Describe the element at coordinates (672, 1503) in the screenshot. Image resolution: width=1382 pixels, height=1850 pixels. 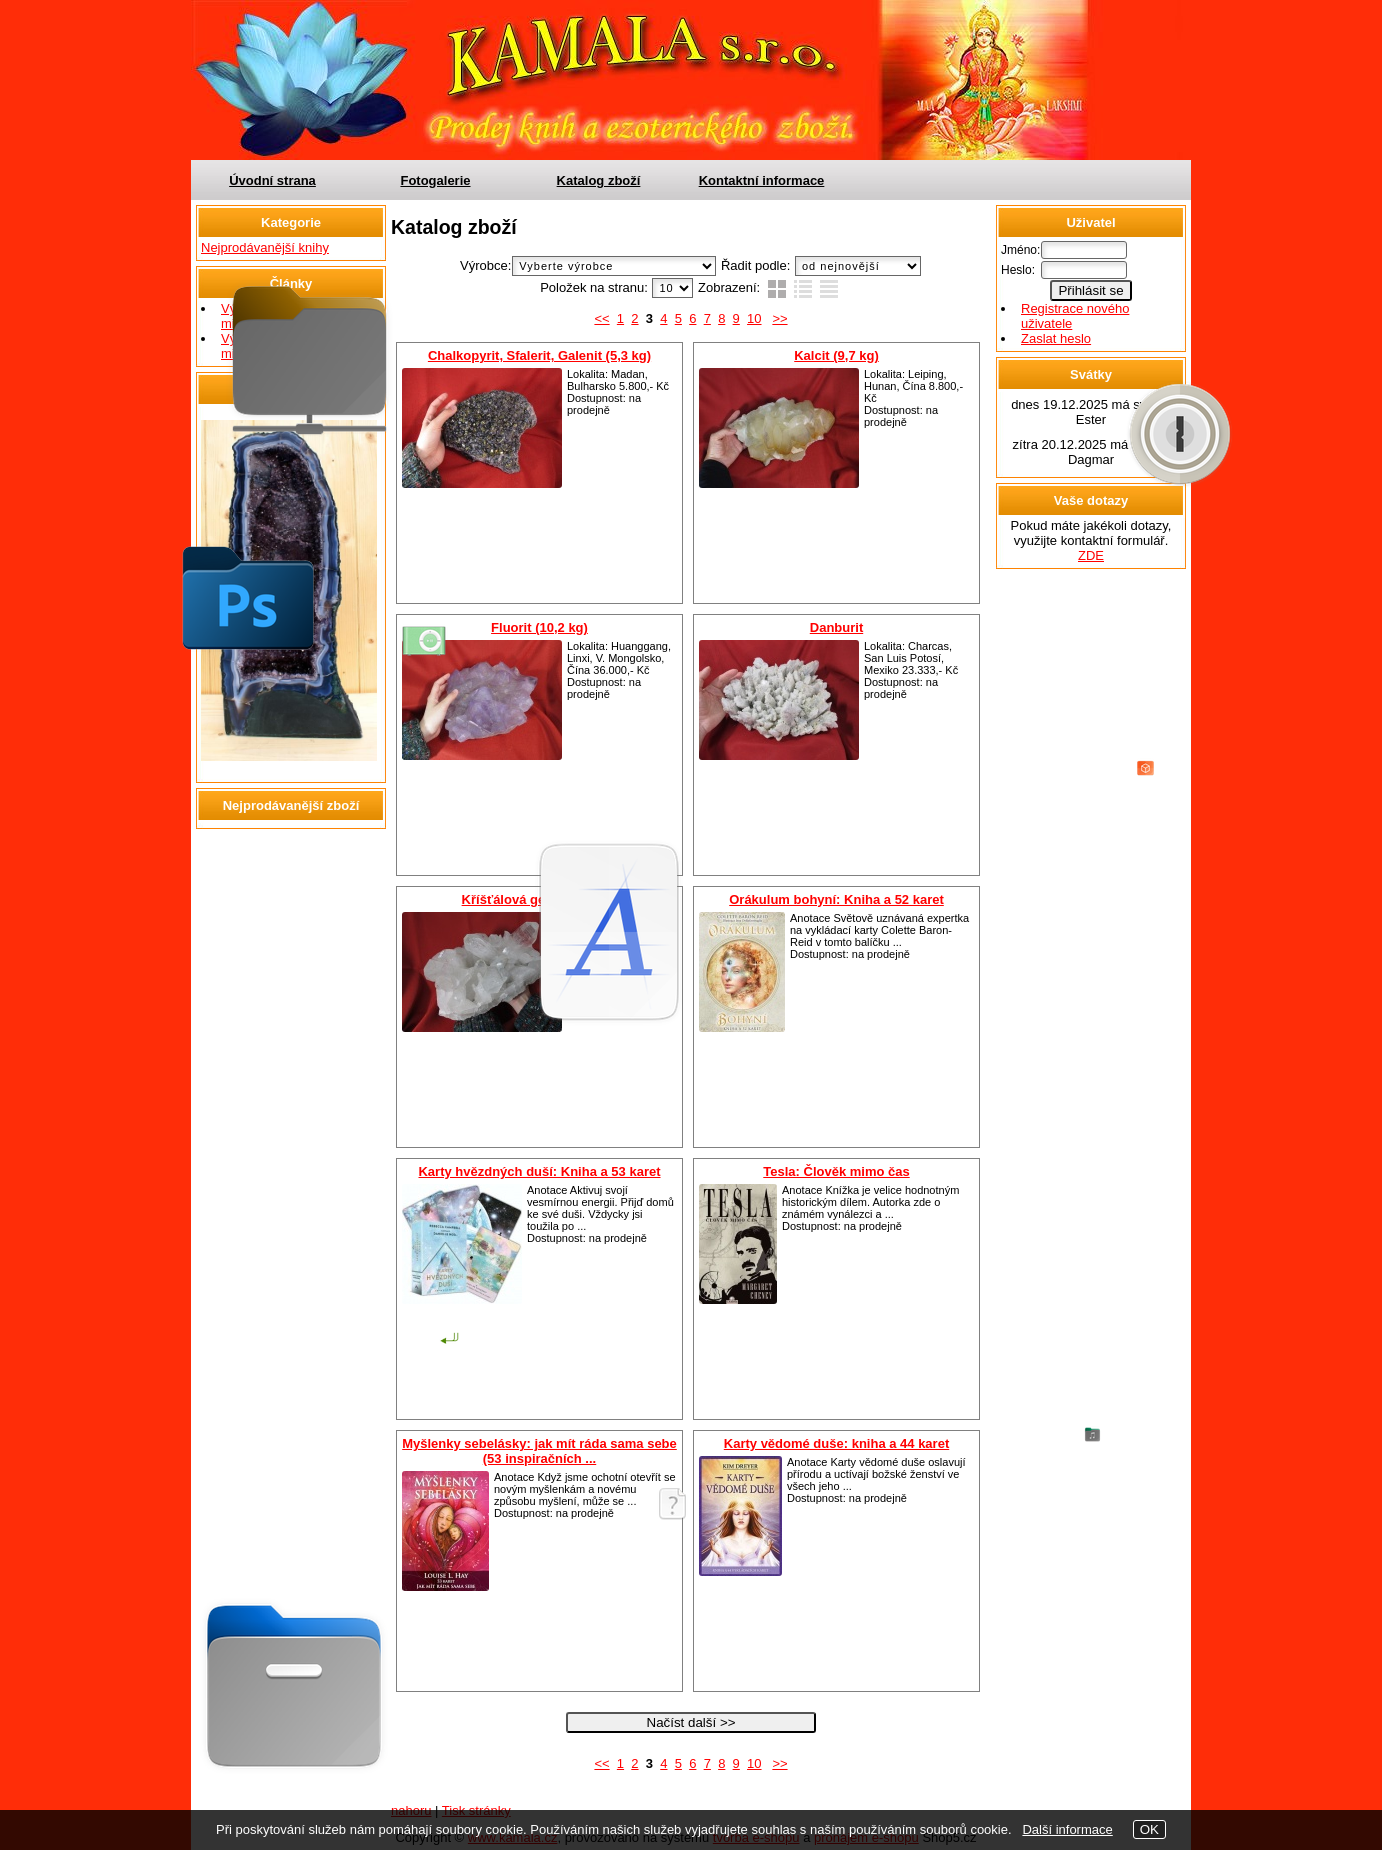
I see `indicates an unrecognized file type` at that location.